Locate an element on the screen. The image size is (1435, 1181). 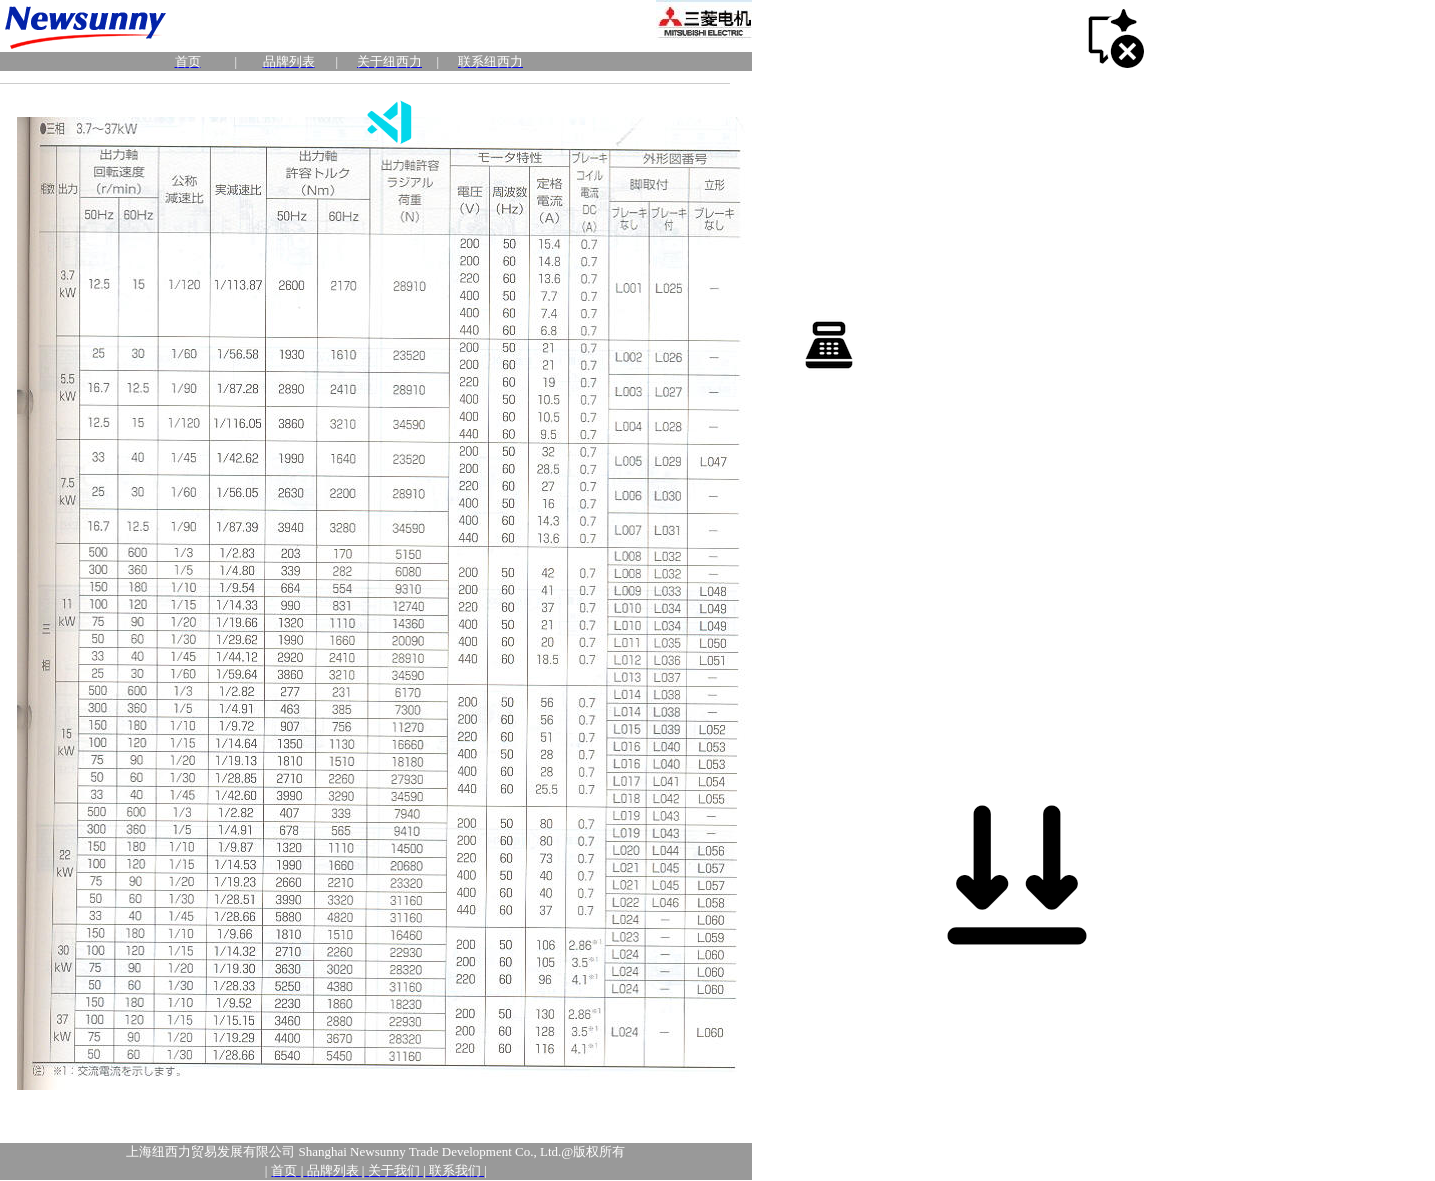
download all items to device is located at coordinates (1017, 875).